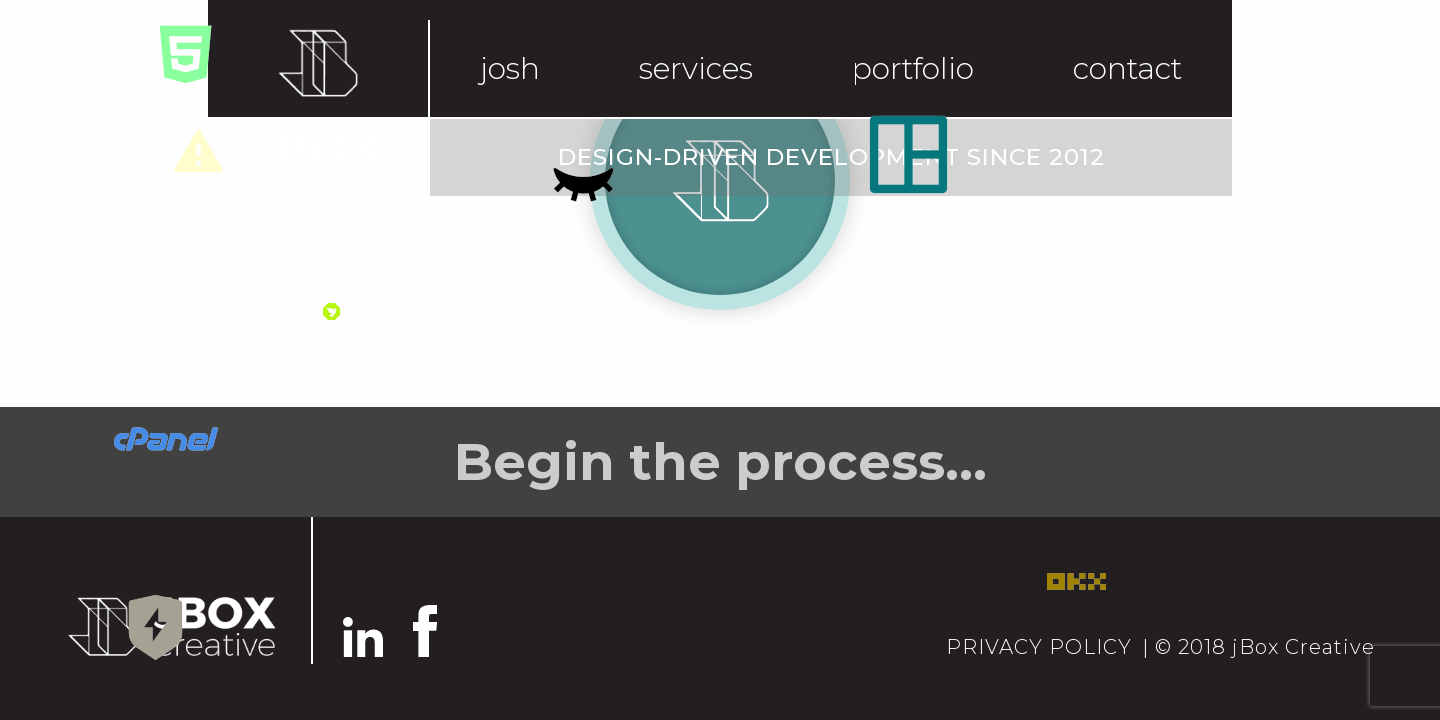  Describe the element at coordinates (908, 154) in the screenshot. I see `switch to grid layout view` at that location.